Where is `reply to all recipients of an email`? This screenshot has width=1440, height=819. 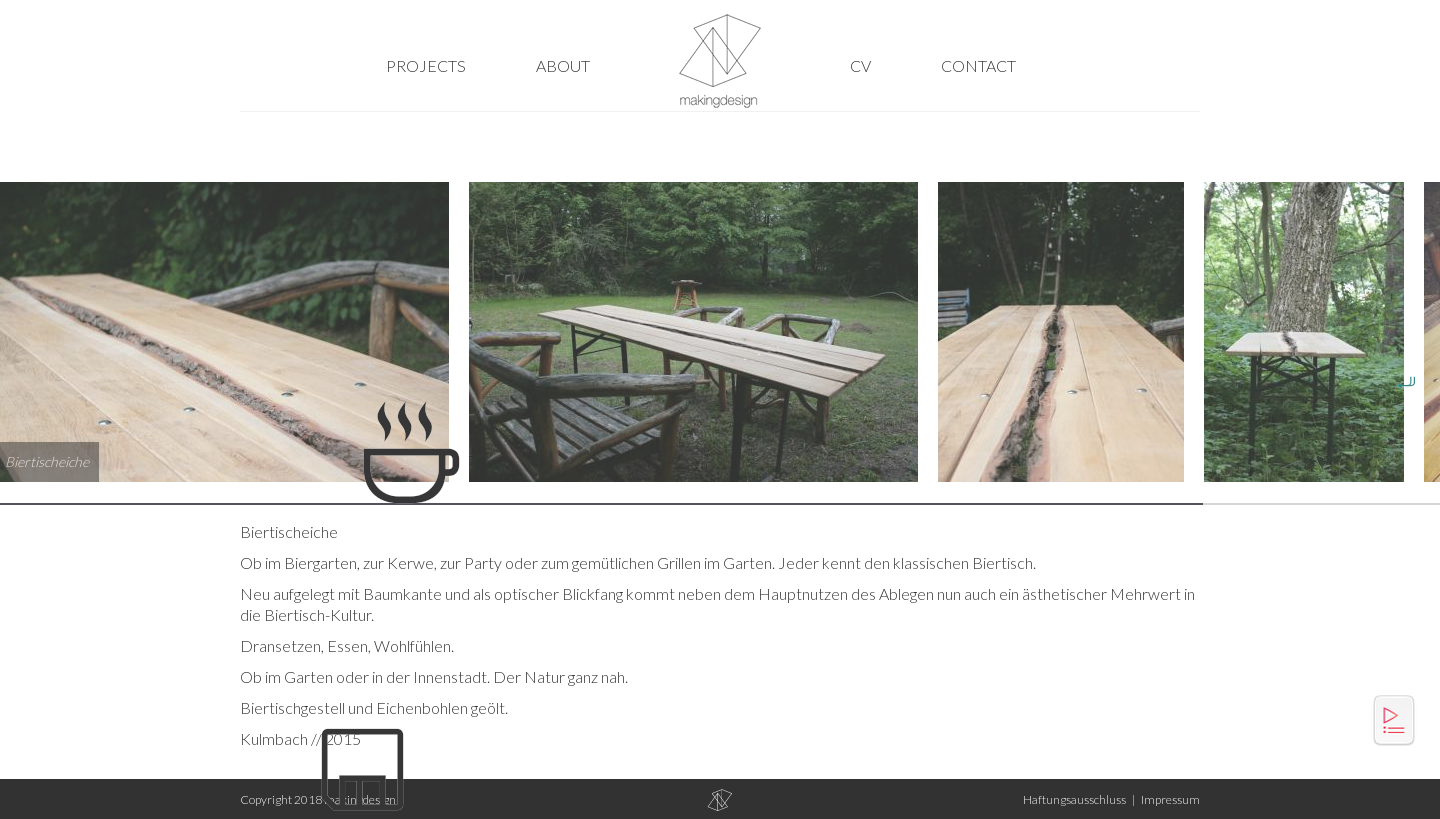
reply to all recipients of an email is located at coordinates (1405, 381).